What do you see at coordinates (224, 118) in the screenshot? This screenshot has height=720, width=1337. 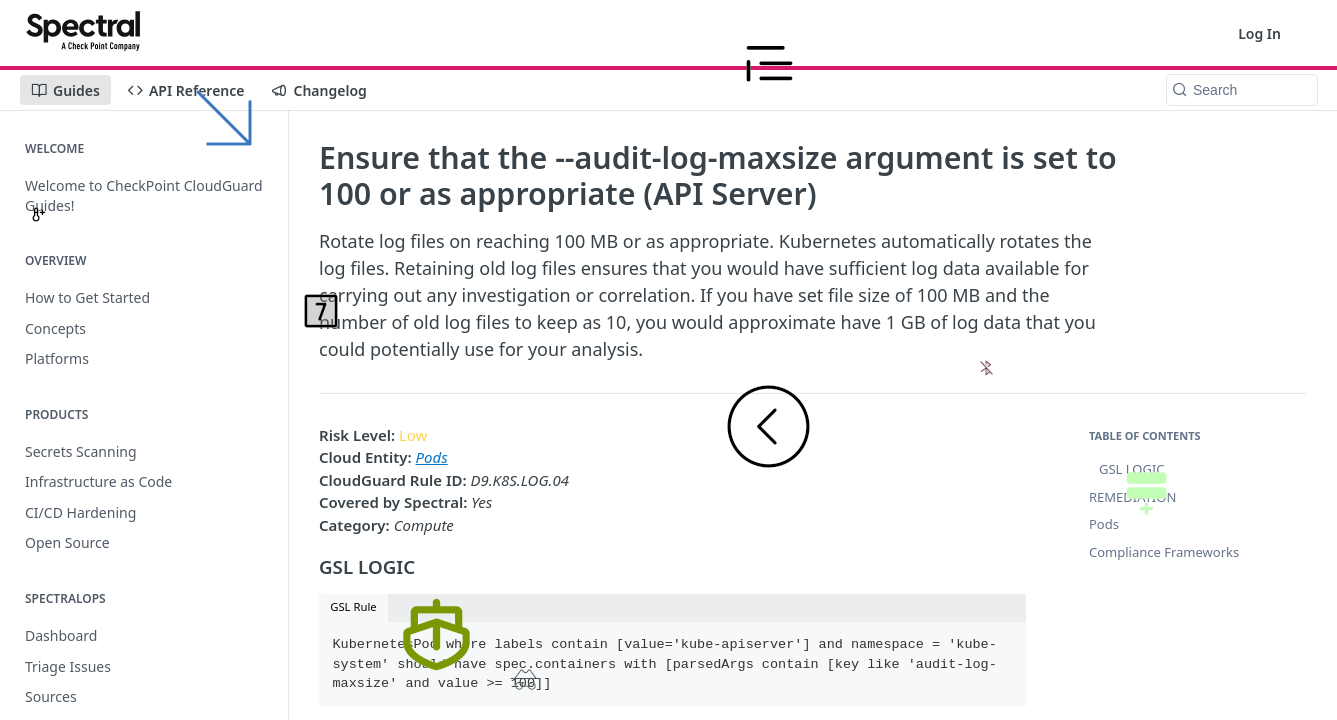 I see `navigate to the next item diagonally` at bounding box center [224, 118].